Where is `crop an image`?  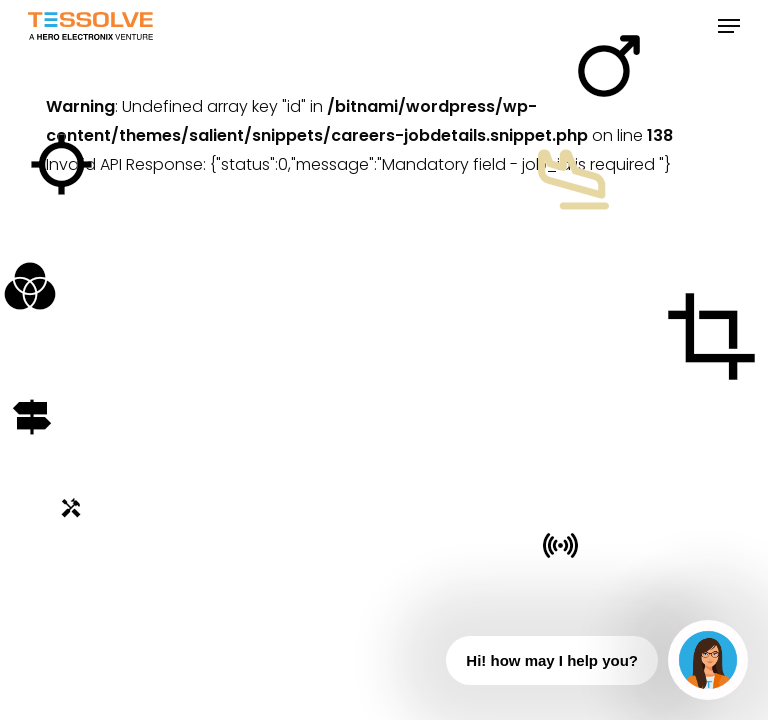
crop an image is located at coordinates (711, 336).